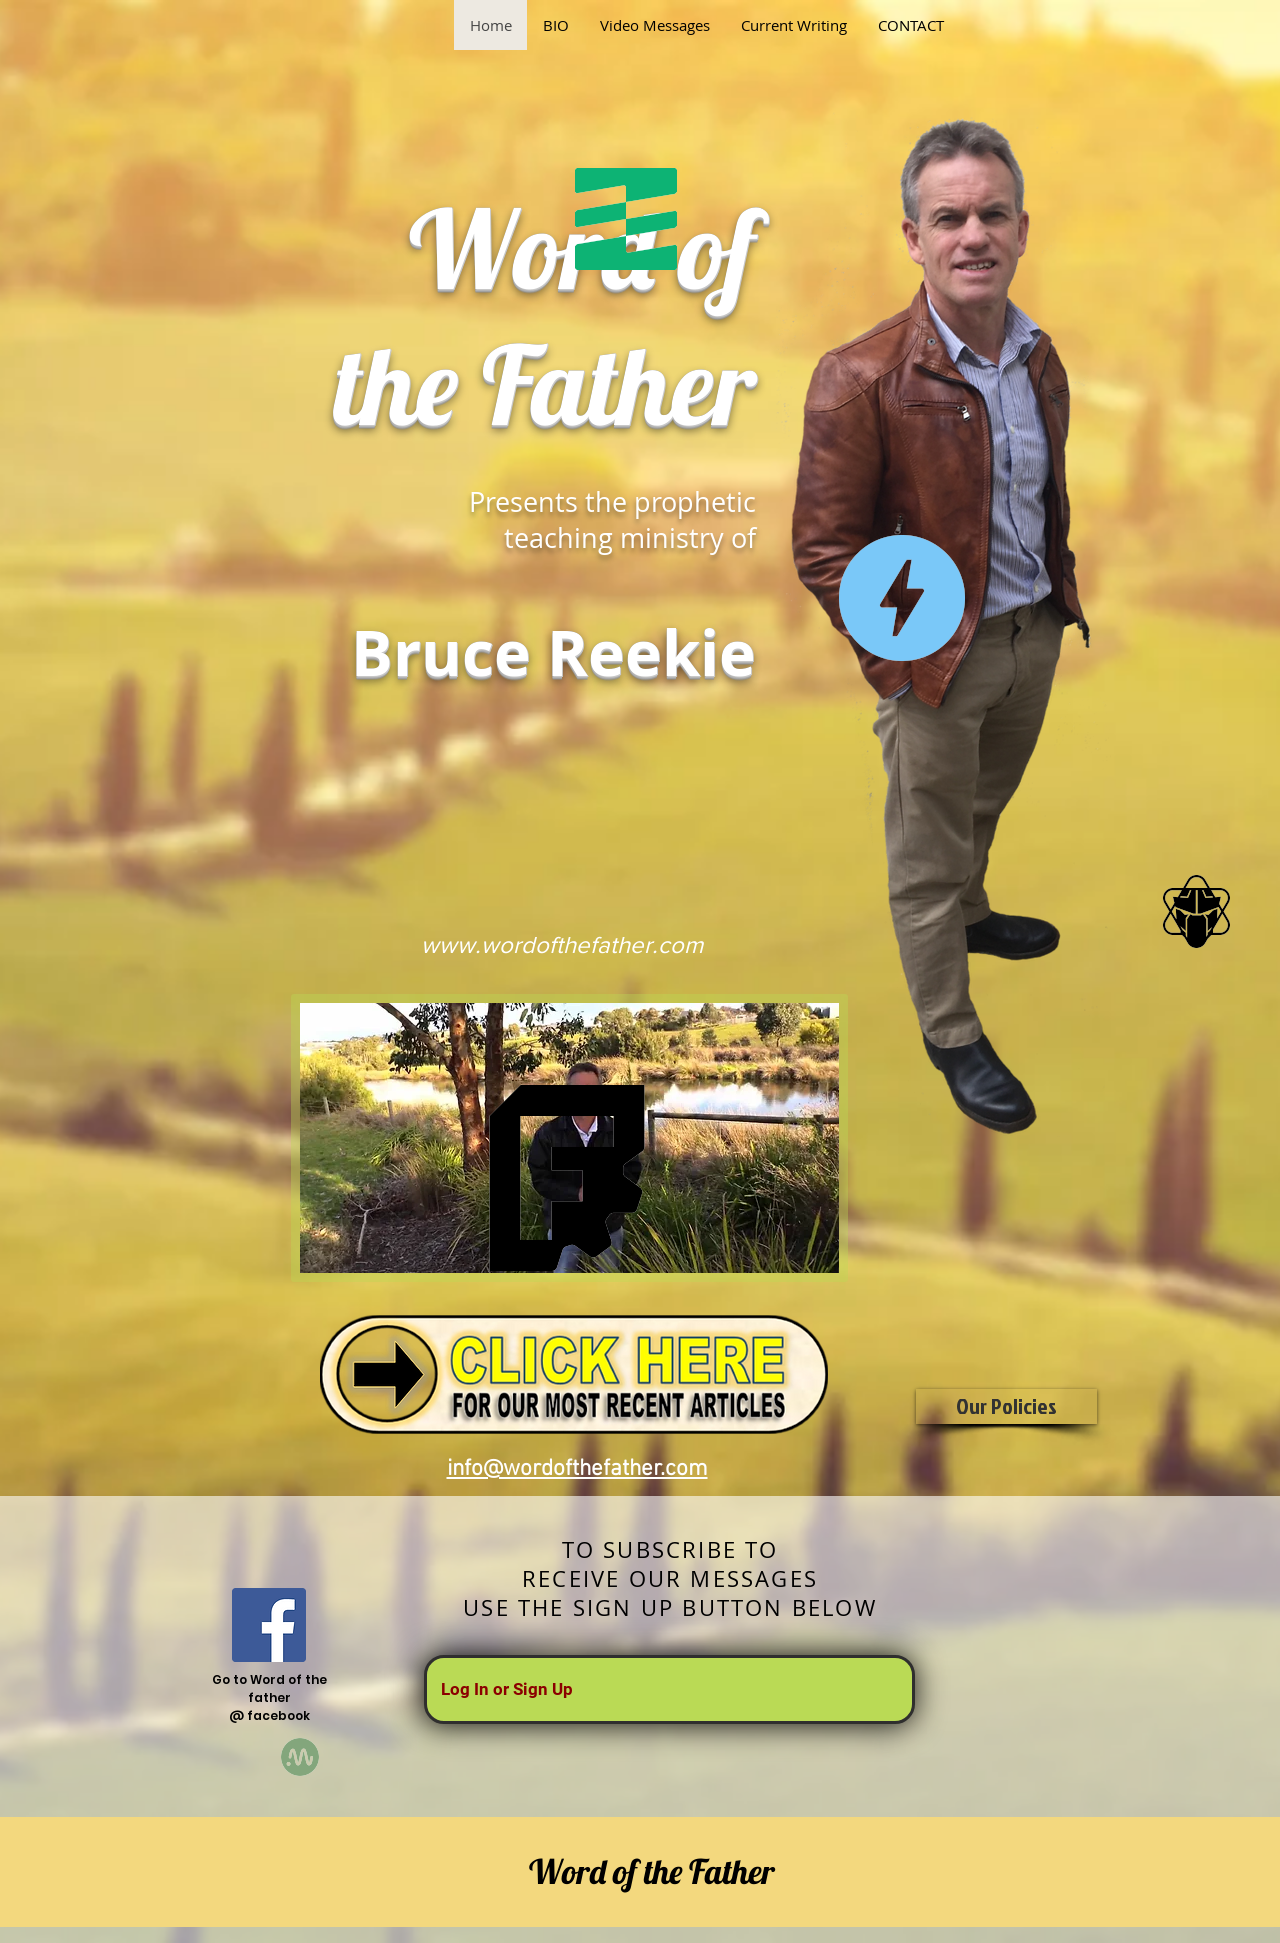 The image size is (1280, 1943). Describe the element at coordinates (902, 598) in the screenshot. I see `AMP (Accelerated Mobile Pages) logo` at that location.